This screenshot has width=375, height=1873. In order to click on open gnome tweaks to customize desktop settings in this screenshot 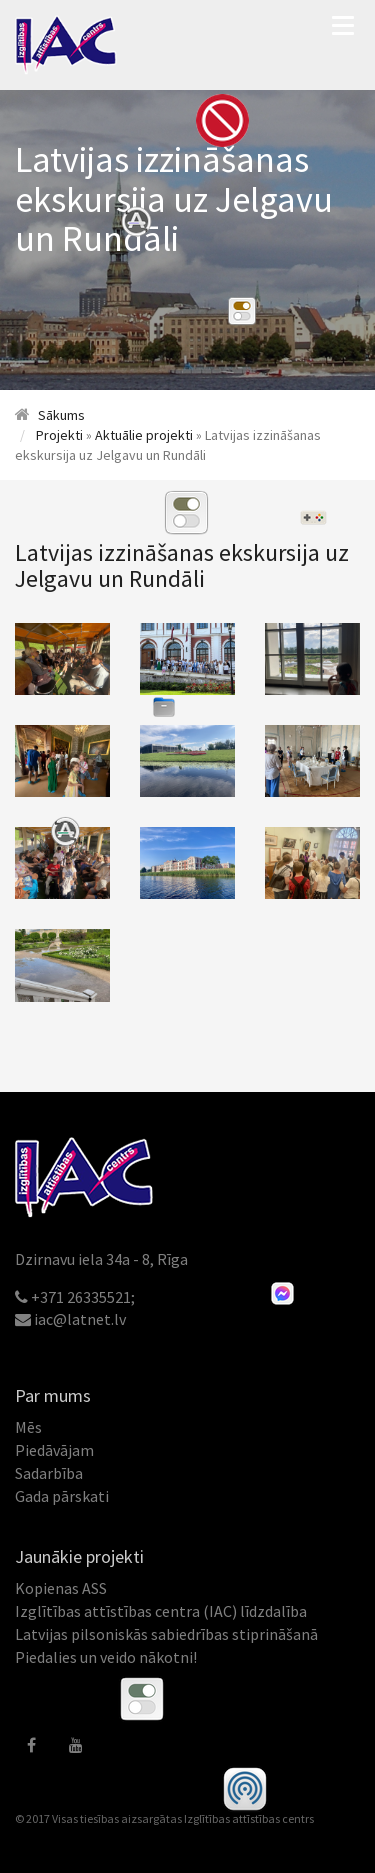, I will do `click(186, 512)`.